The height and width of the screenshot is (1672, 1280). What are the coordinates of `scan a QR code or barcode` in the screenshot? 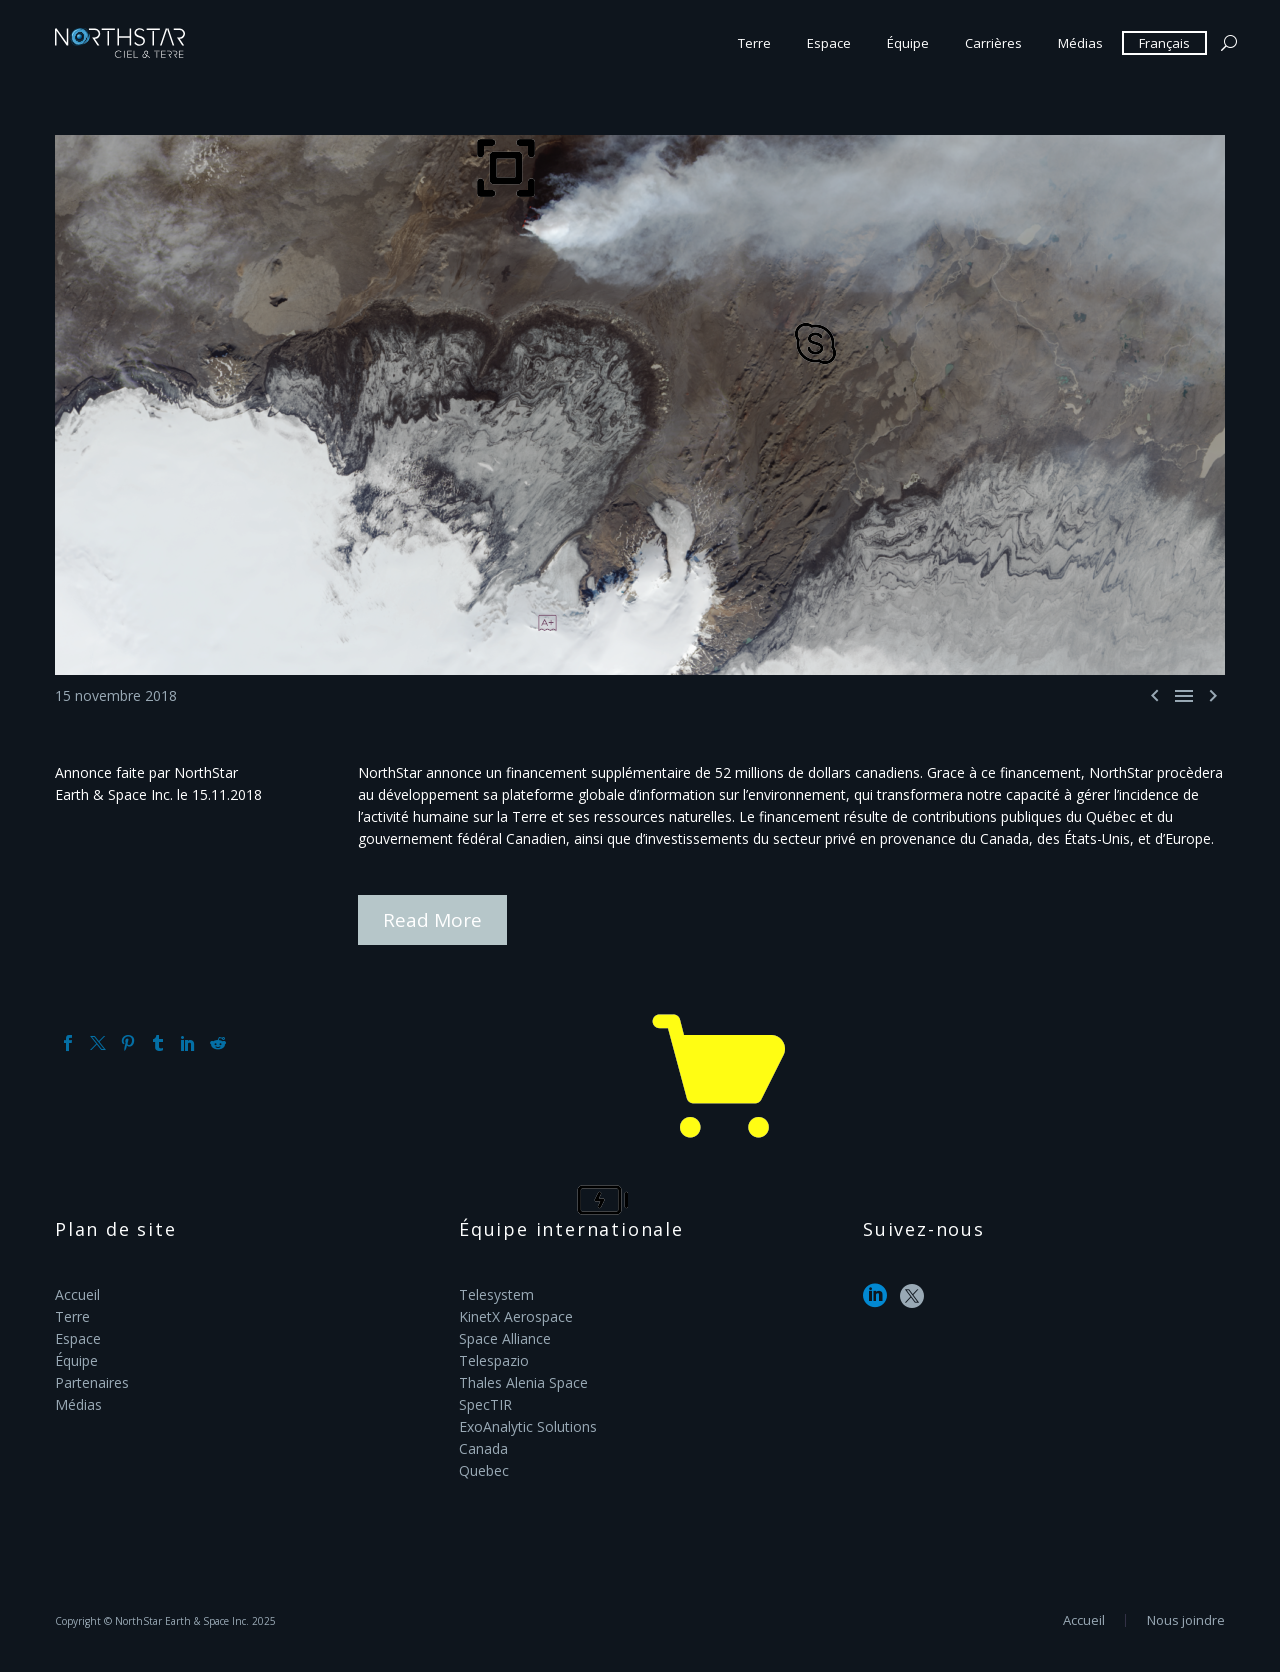 It's located at (506, 168).